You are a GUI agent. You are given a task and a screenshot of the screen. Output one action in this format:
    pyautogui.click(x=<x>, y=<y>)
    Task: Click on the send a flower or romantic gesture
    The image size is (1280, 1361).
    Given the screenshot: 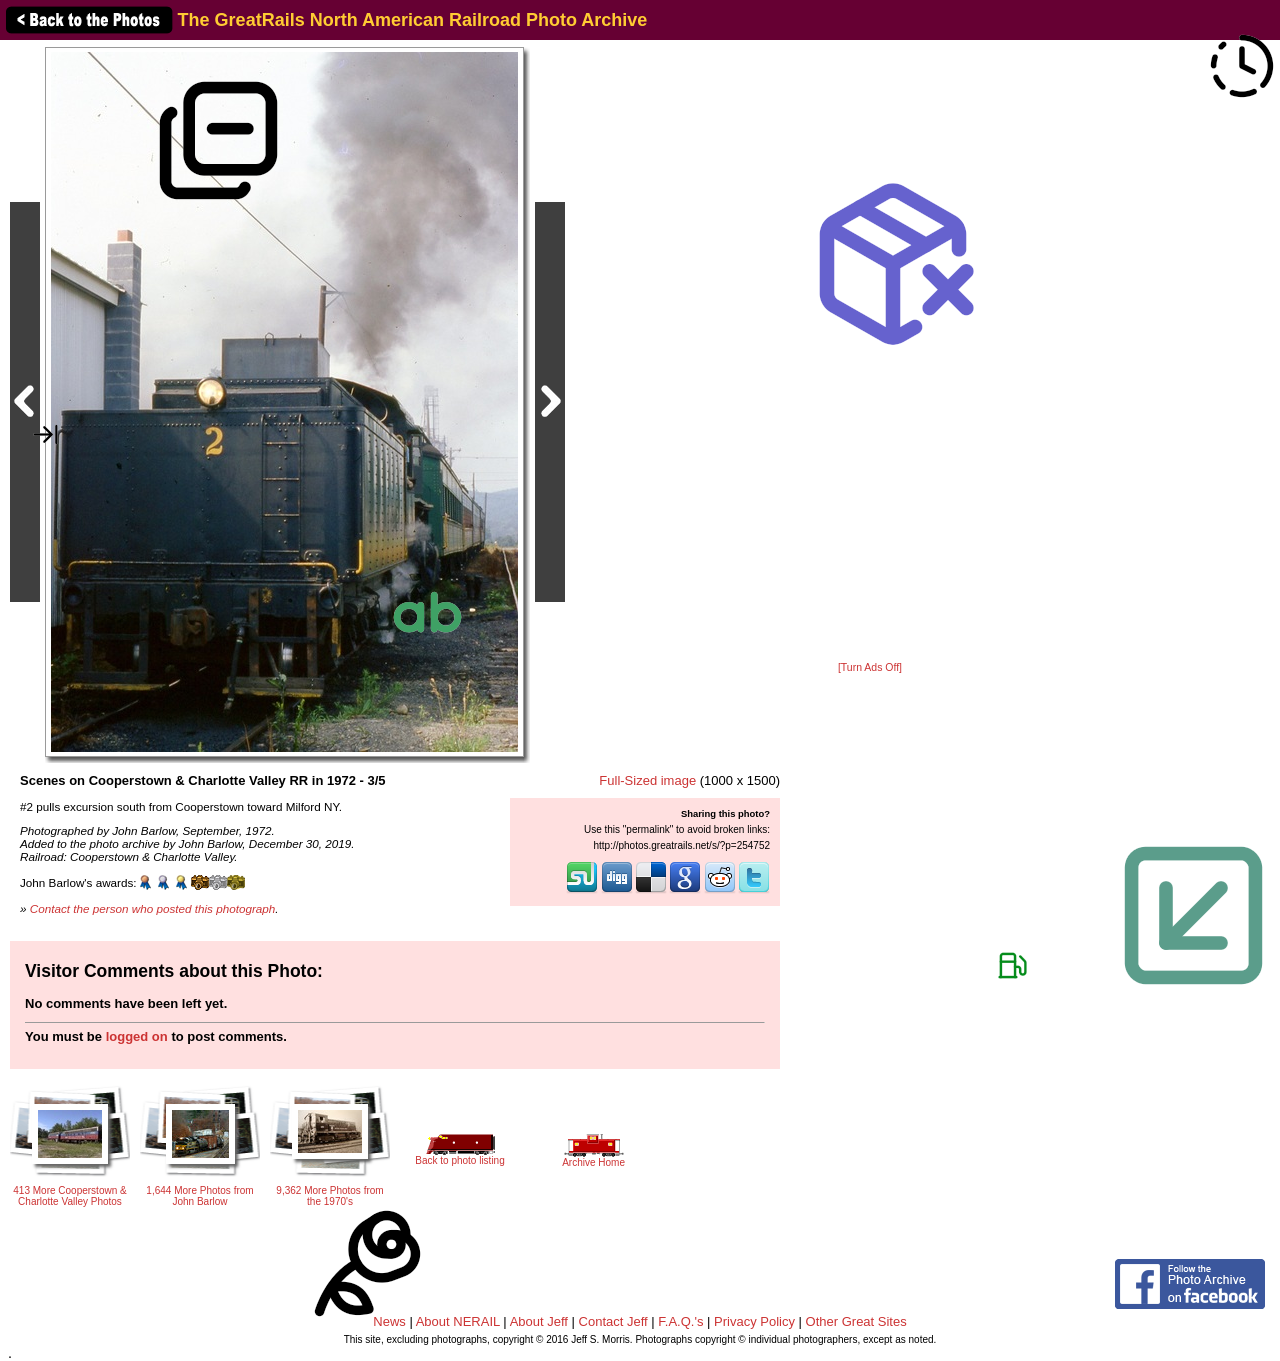 What is the action you would take?
    pyautogui.click(x=367, y=1263)
    